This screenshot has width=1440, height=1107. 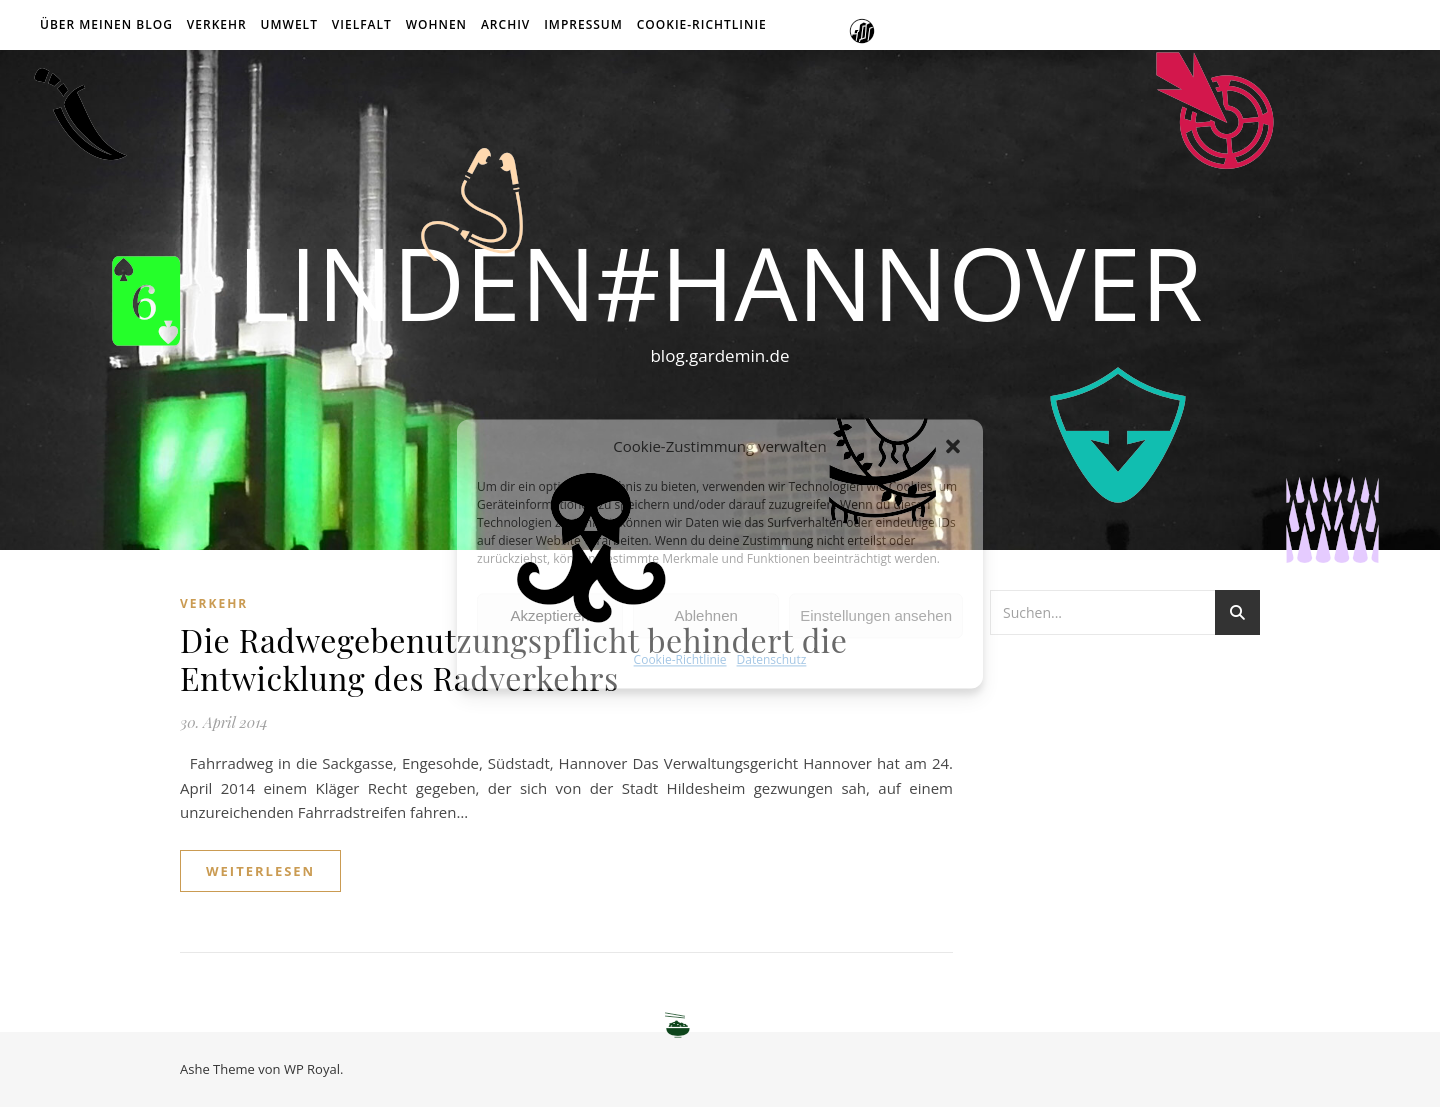 I want to click on browse asian cuisine or rice dishes, so click(x=678, y=1025).